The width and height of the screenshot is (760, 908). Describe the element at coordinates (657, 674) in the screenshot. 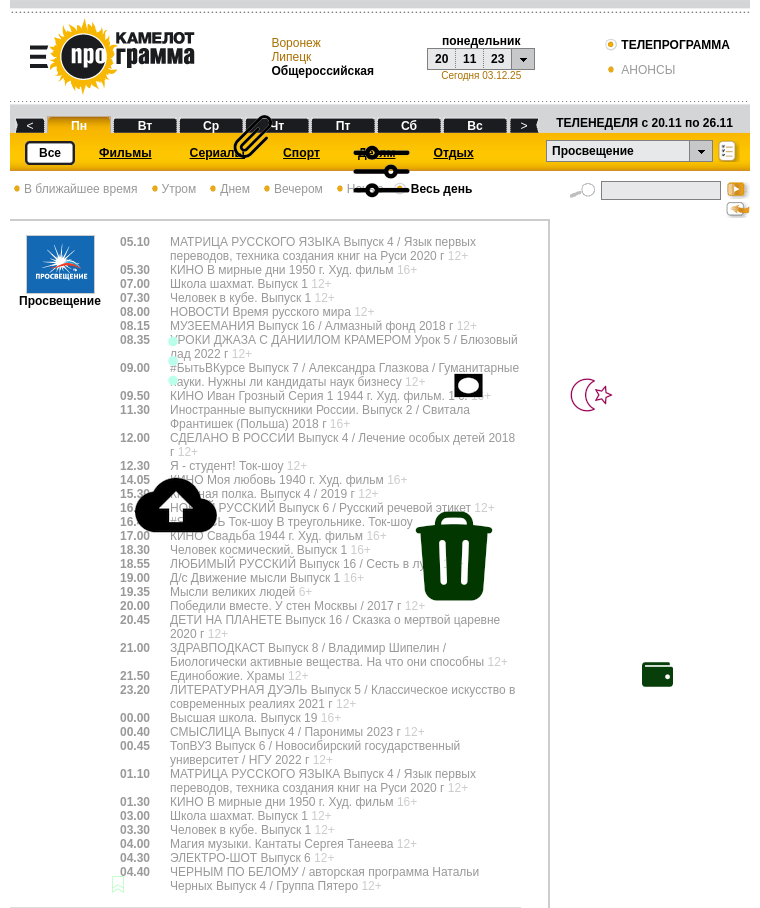

I see `access your wallet or payment methods` at that location.